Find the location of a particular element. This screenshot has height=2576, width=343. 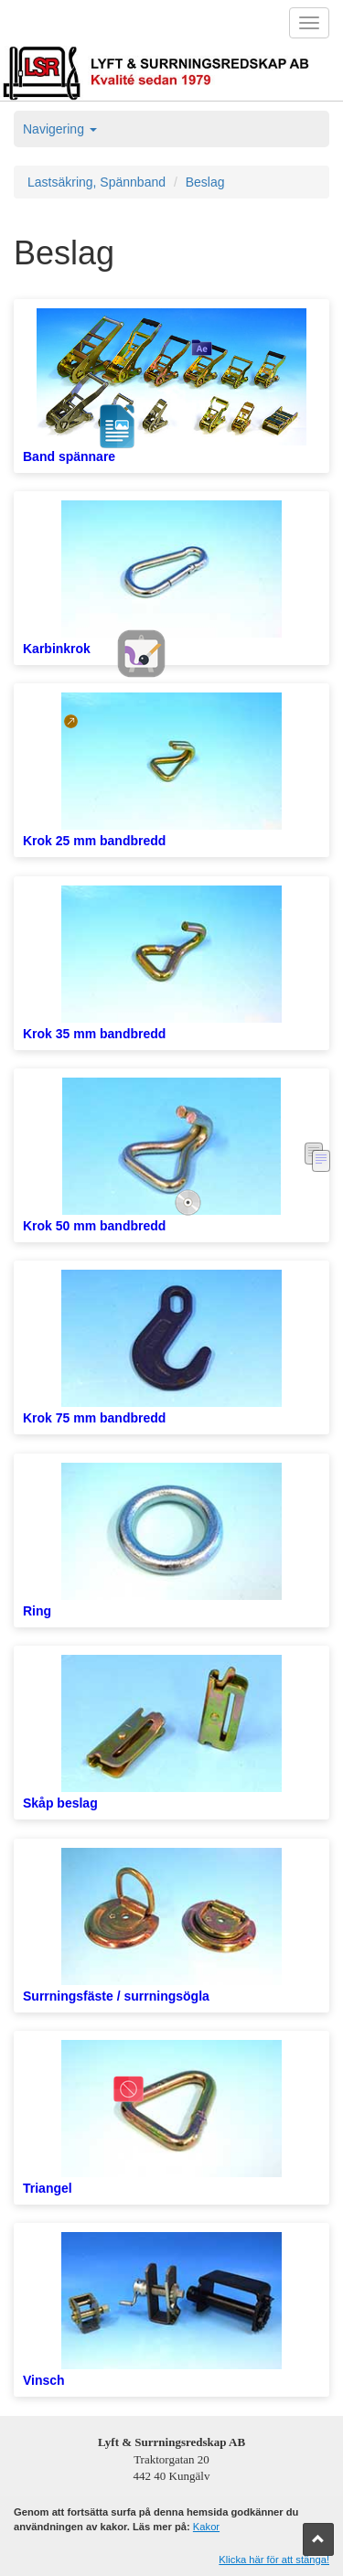

indicates a symbolic link or shortcut to another file is located at coordinates (70, 721).